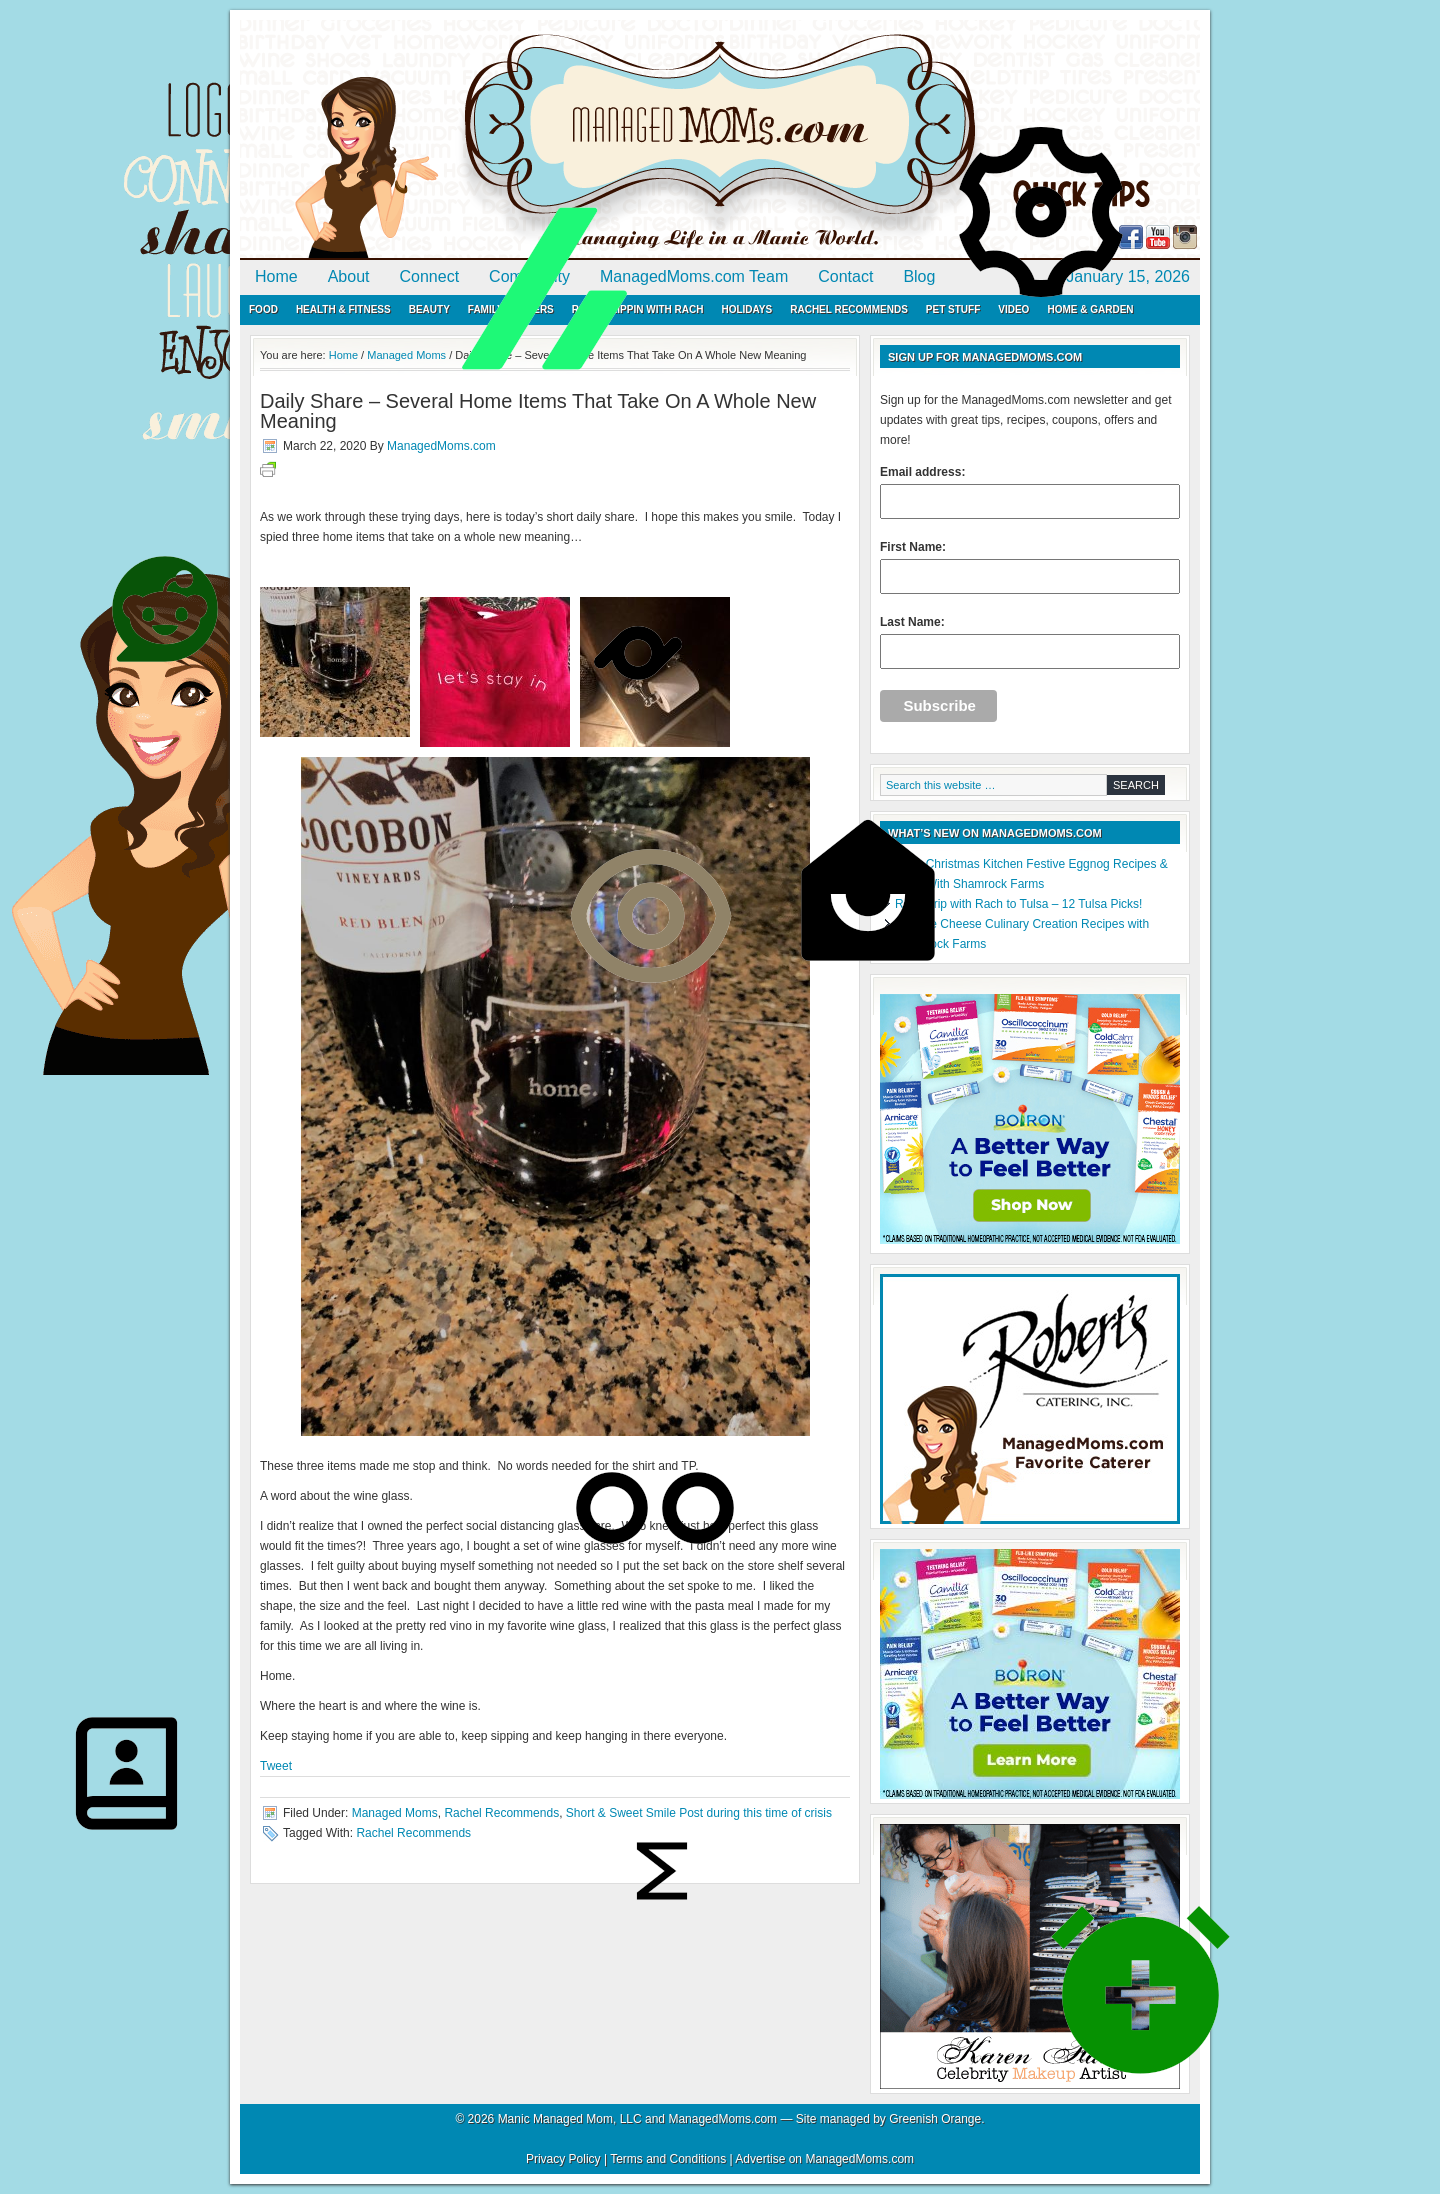  I want to click on add a new alarm, so click(1140, 1986).